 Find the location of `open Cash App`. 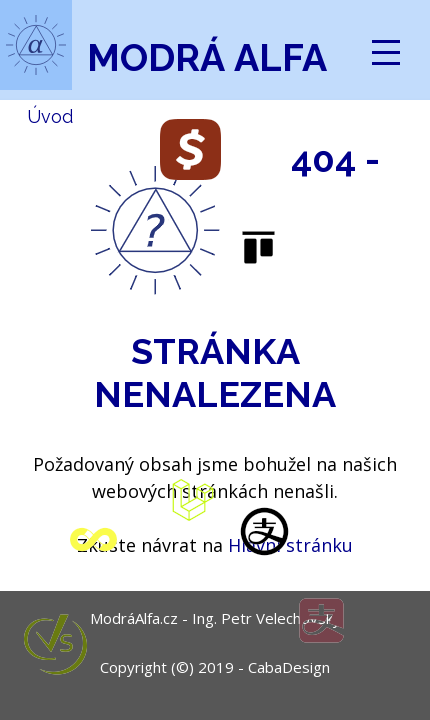

open Cash App is located at coordinates (190, 149).